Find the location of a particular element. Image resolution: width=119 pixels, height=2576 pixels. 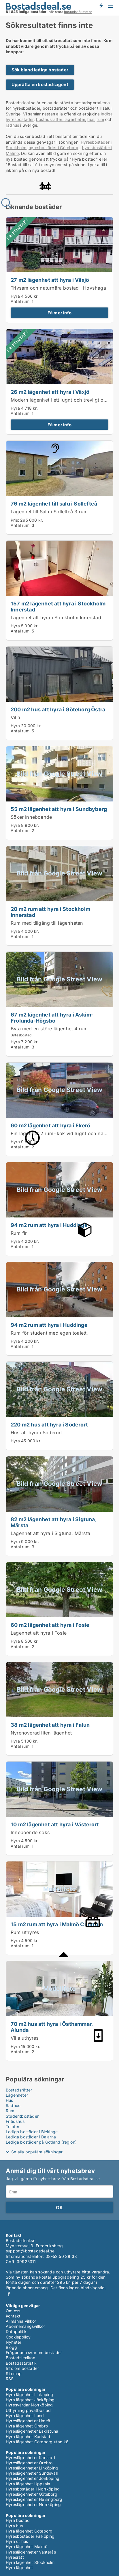

donate to a cause or charity is located at coordinates (107, 991).